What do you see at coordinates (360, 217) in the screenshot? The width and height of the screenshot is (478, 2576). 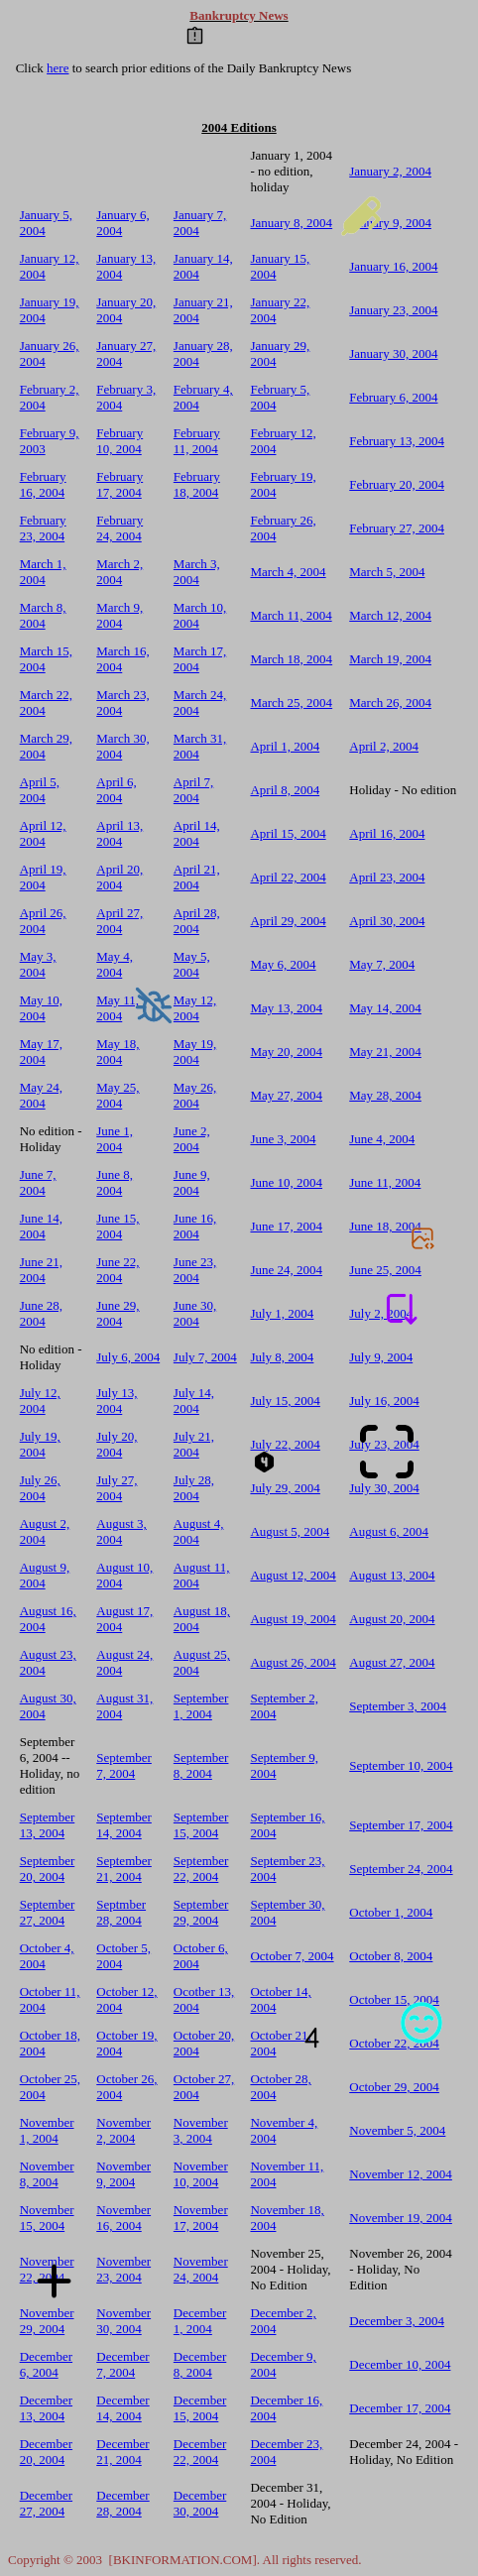 I see `edit or compose content` at bounding box center [360, 217].